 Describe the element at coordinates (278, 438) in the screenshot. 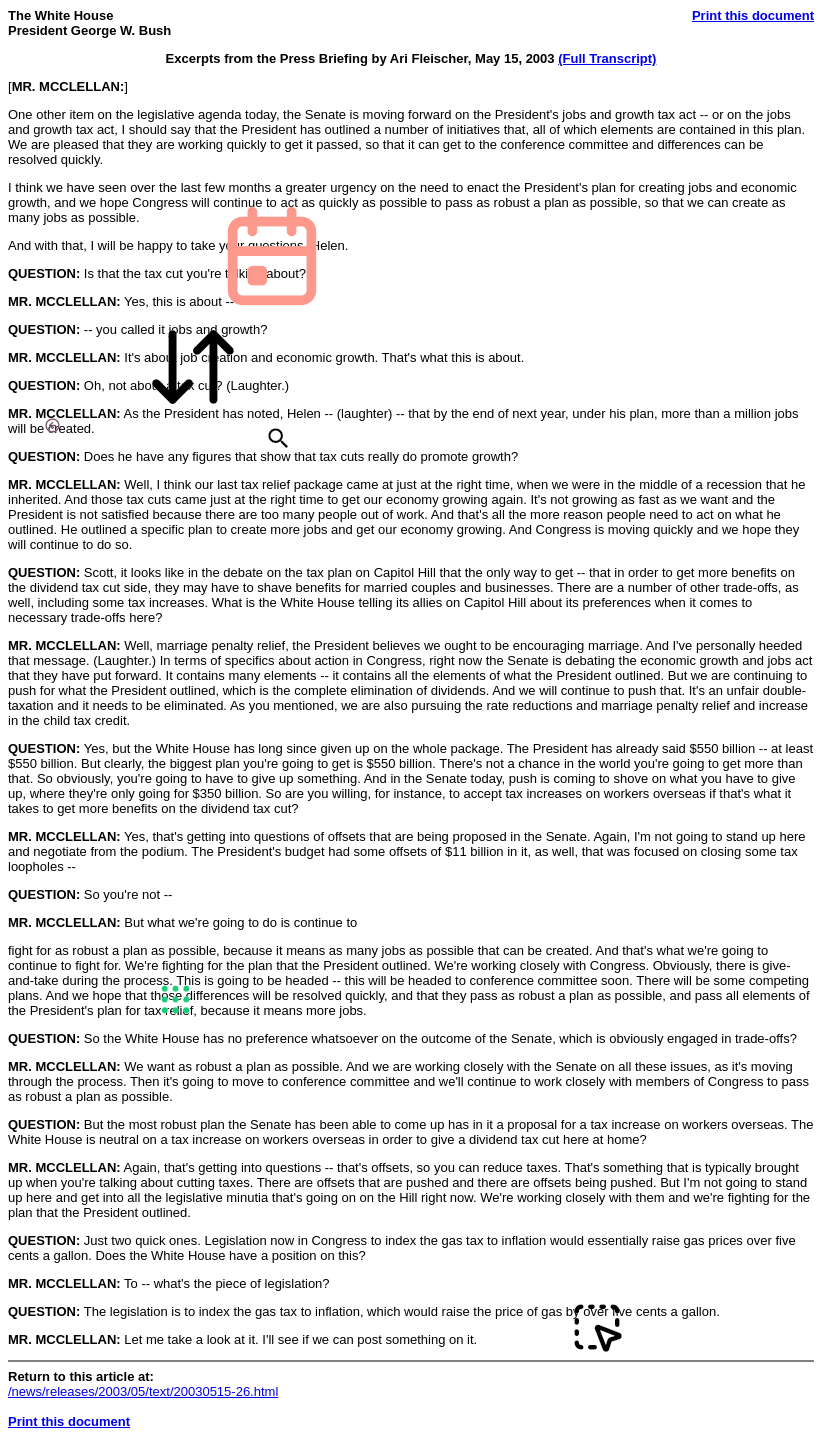

I see `search for content or items` at that location.